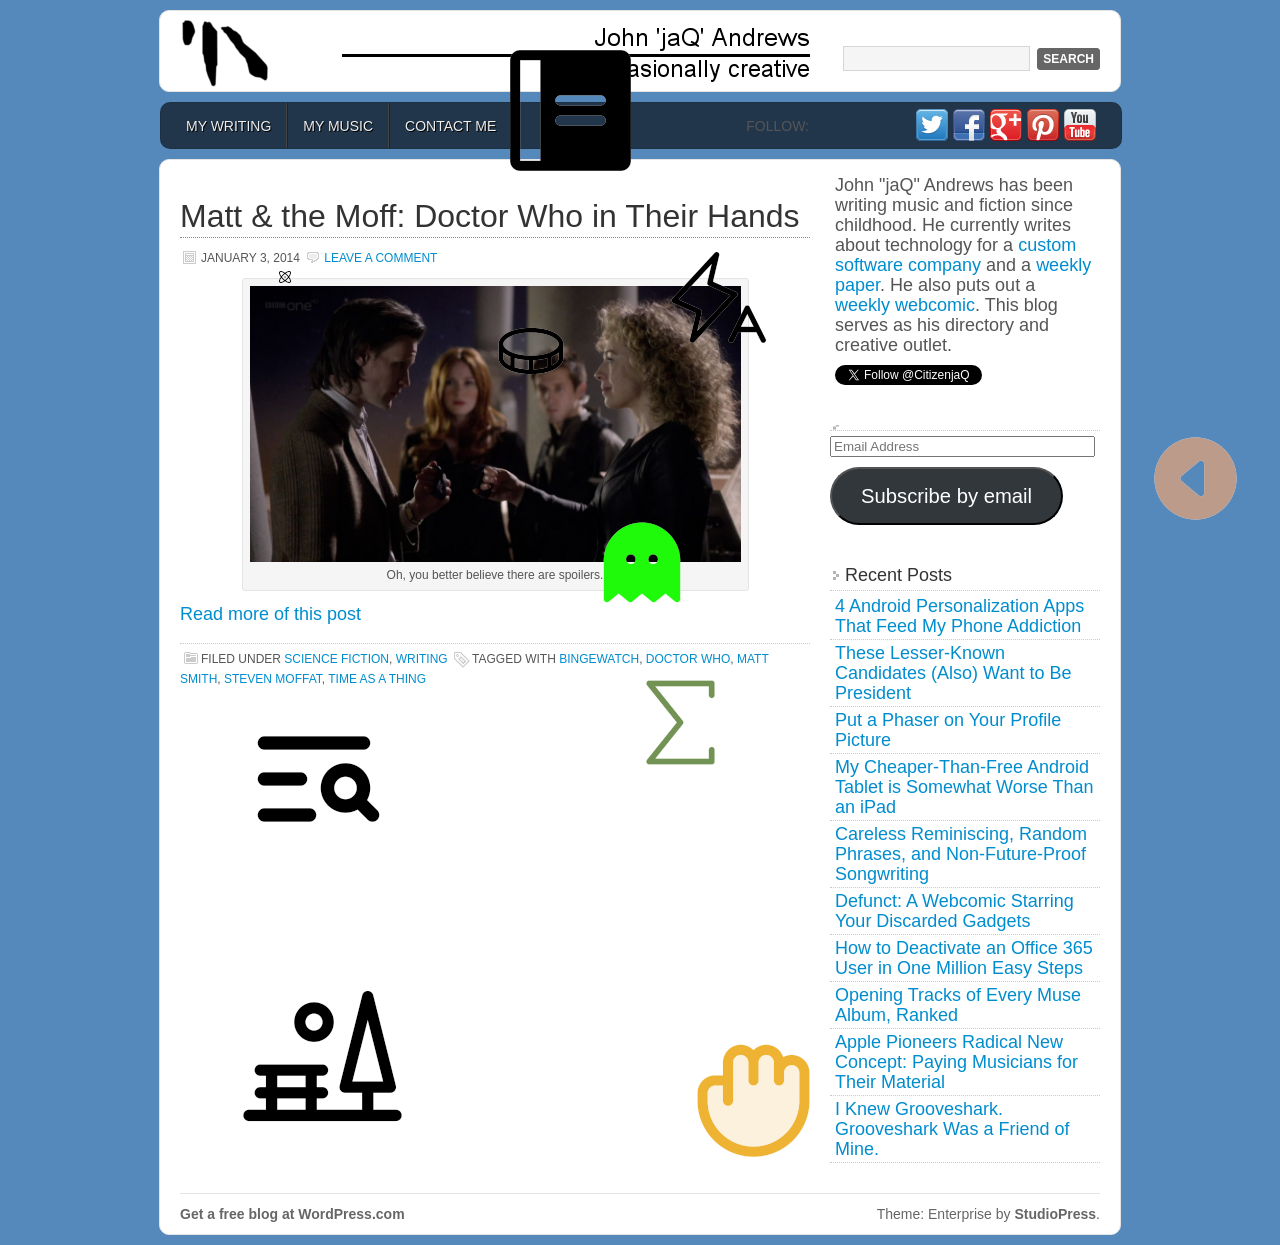 The width and height of the screenshot is (1280, 1245). I want to click on drag to reposition an element, so click(753, 1085).